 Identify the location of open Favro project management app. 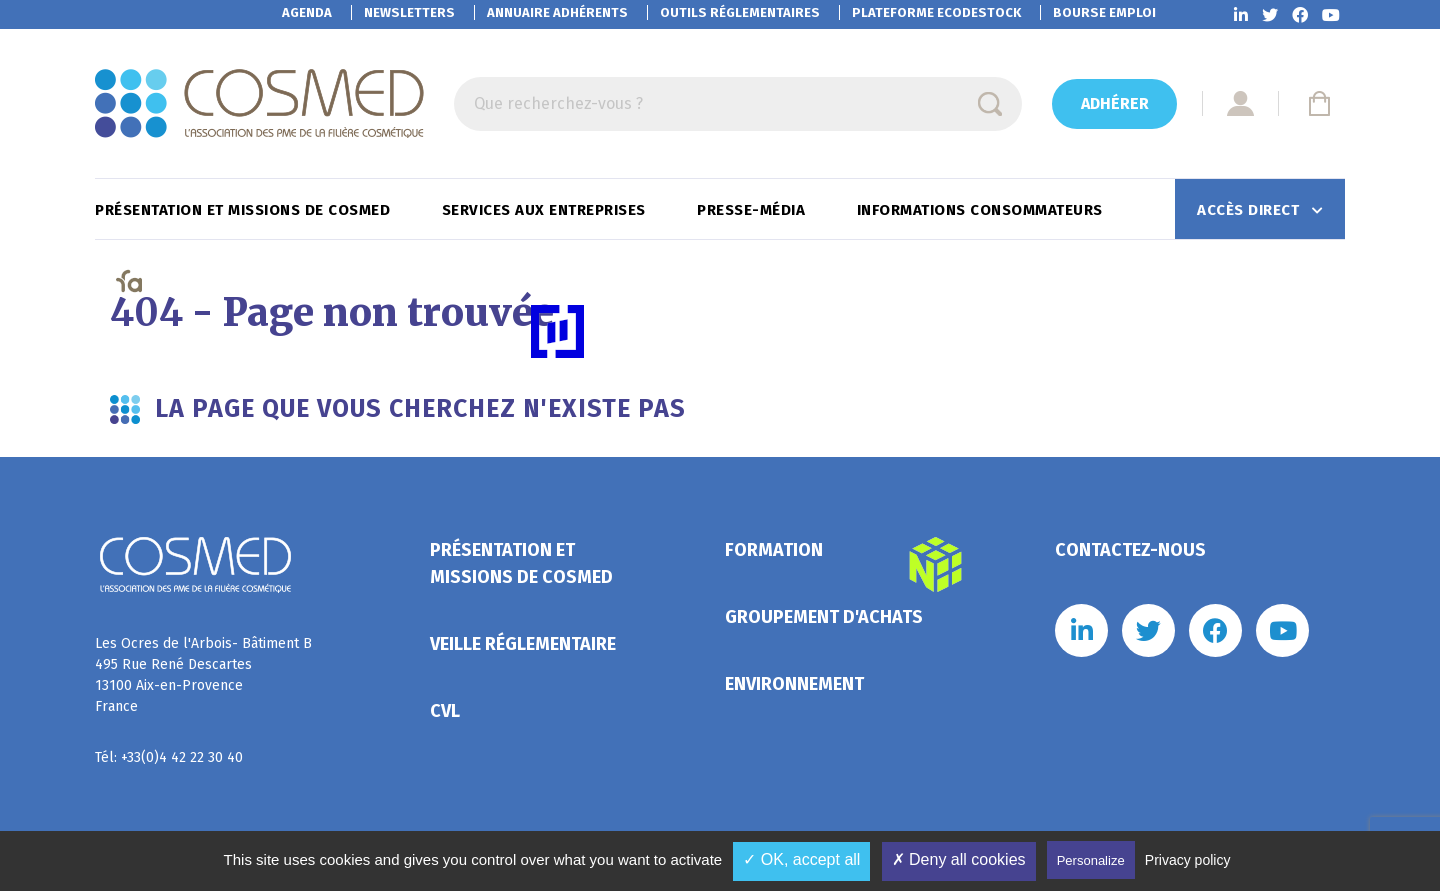
(129, 281).